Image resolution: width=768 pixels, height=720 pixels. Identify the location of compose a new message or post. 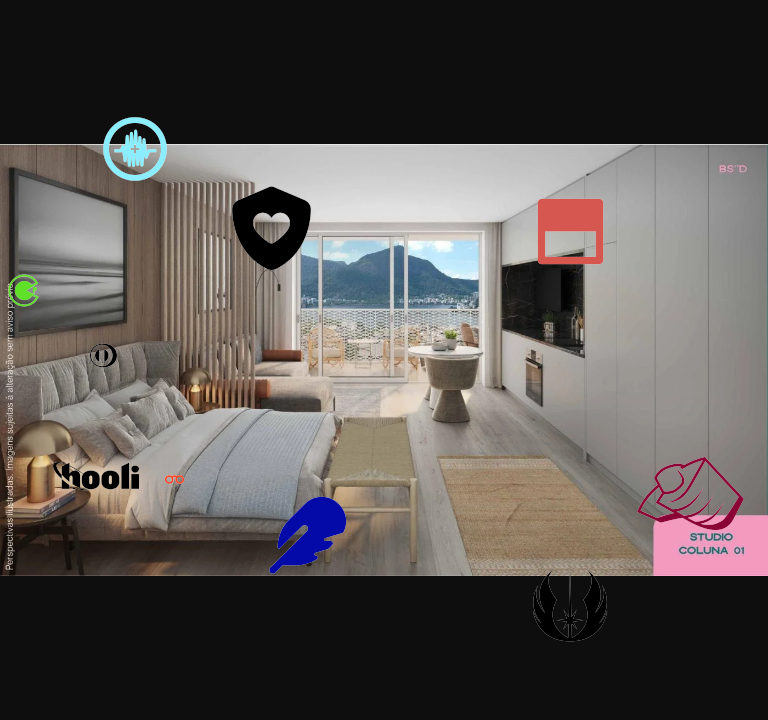
(307, 536).